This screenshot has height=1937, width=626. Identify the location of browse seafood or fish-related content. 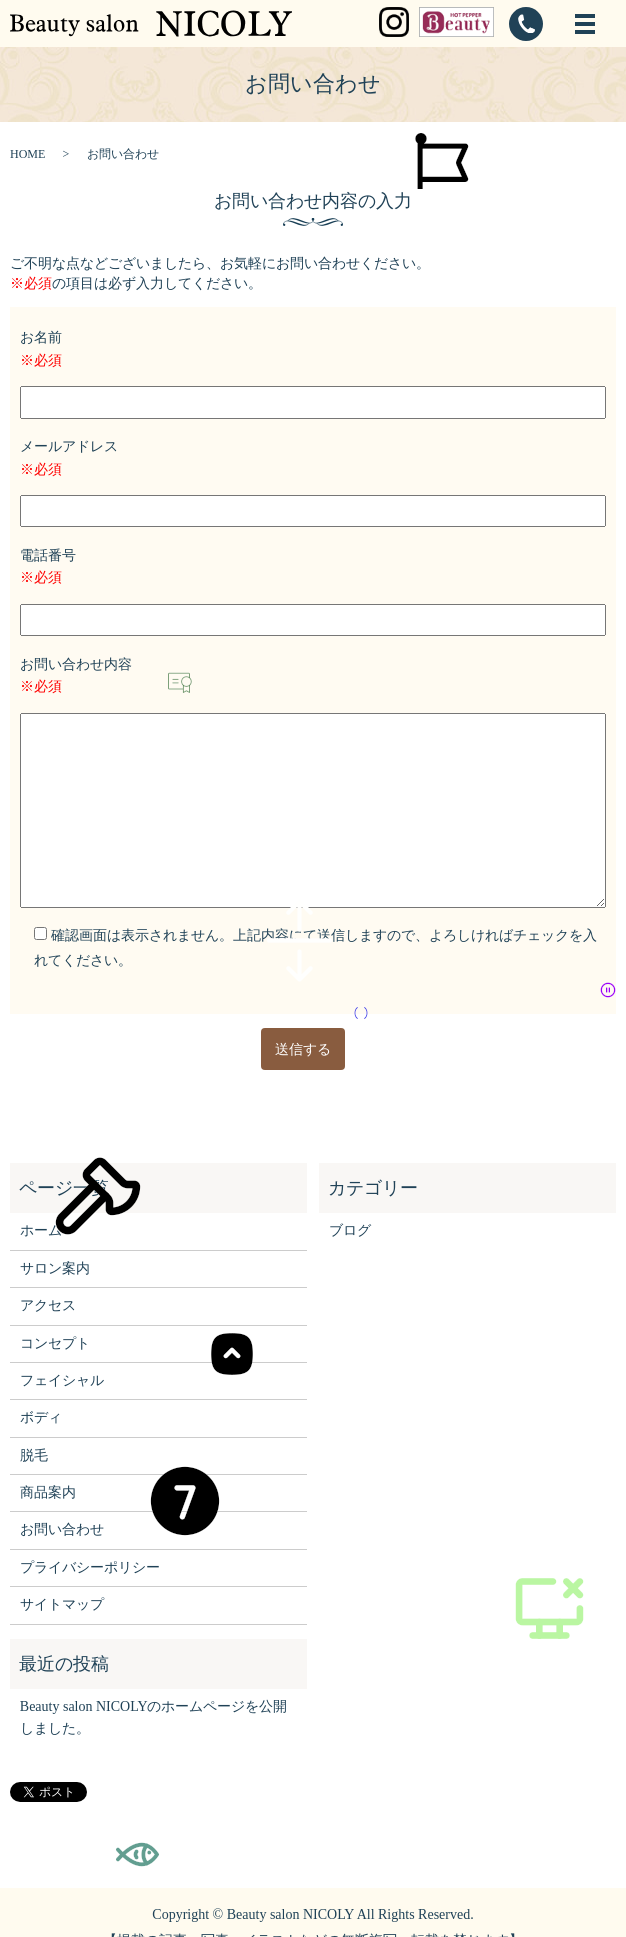
(137, 1854).